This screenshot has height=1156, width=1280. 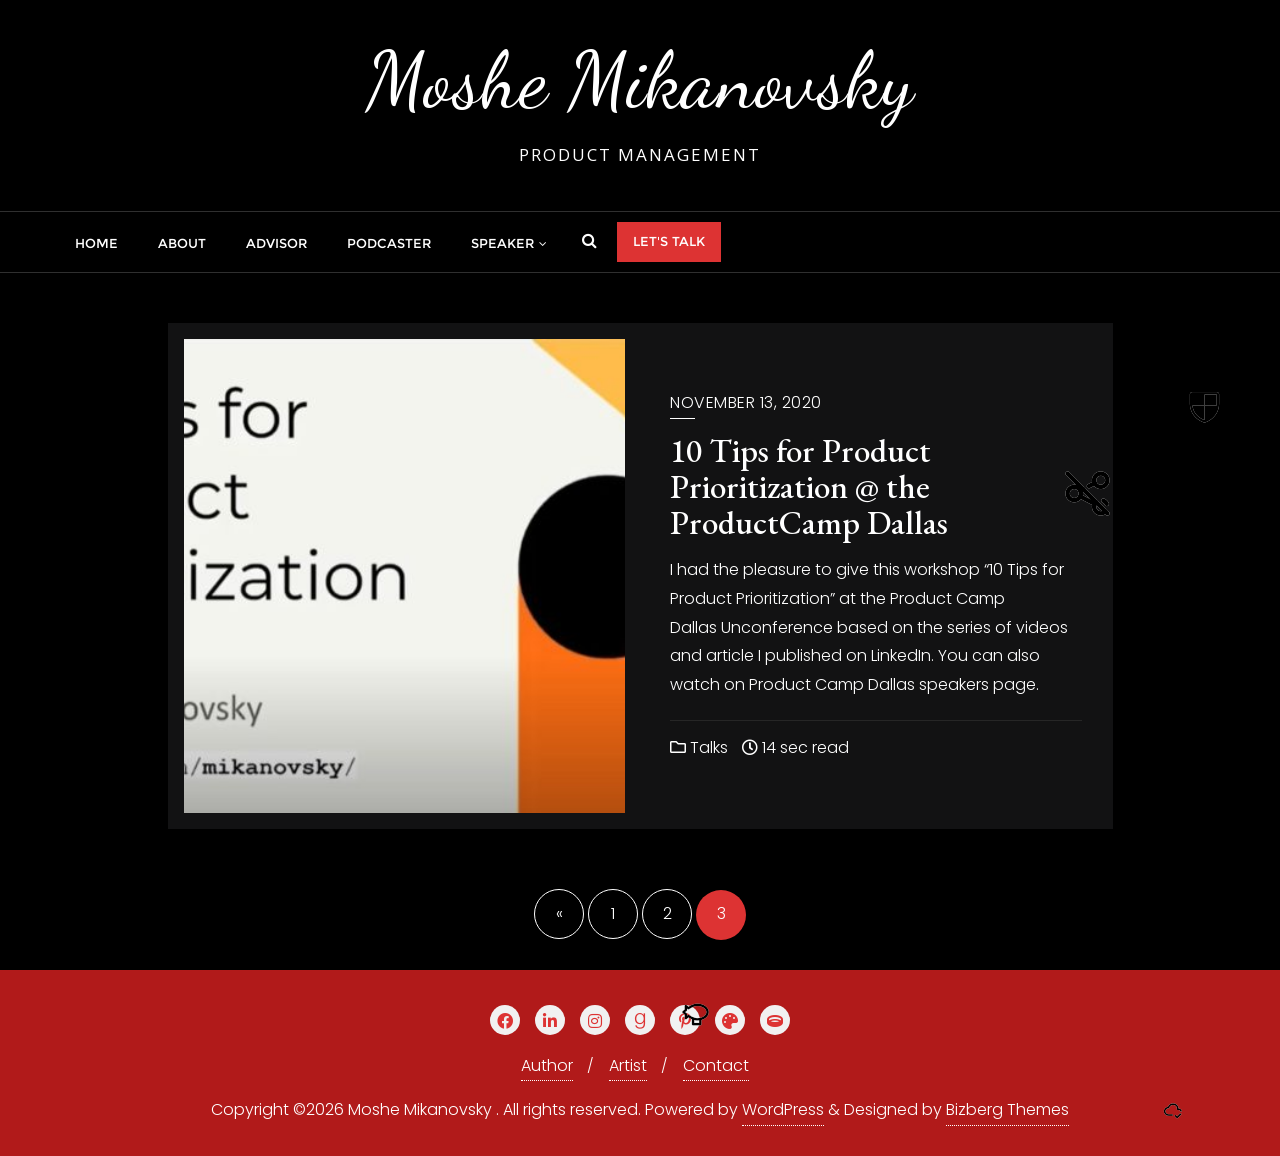 I want to click on file successfully uploaded to cloud storage, so click(x=1173, y=1110).